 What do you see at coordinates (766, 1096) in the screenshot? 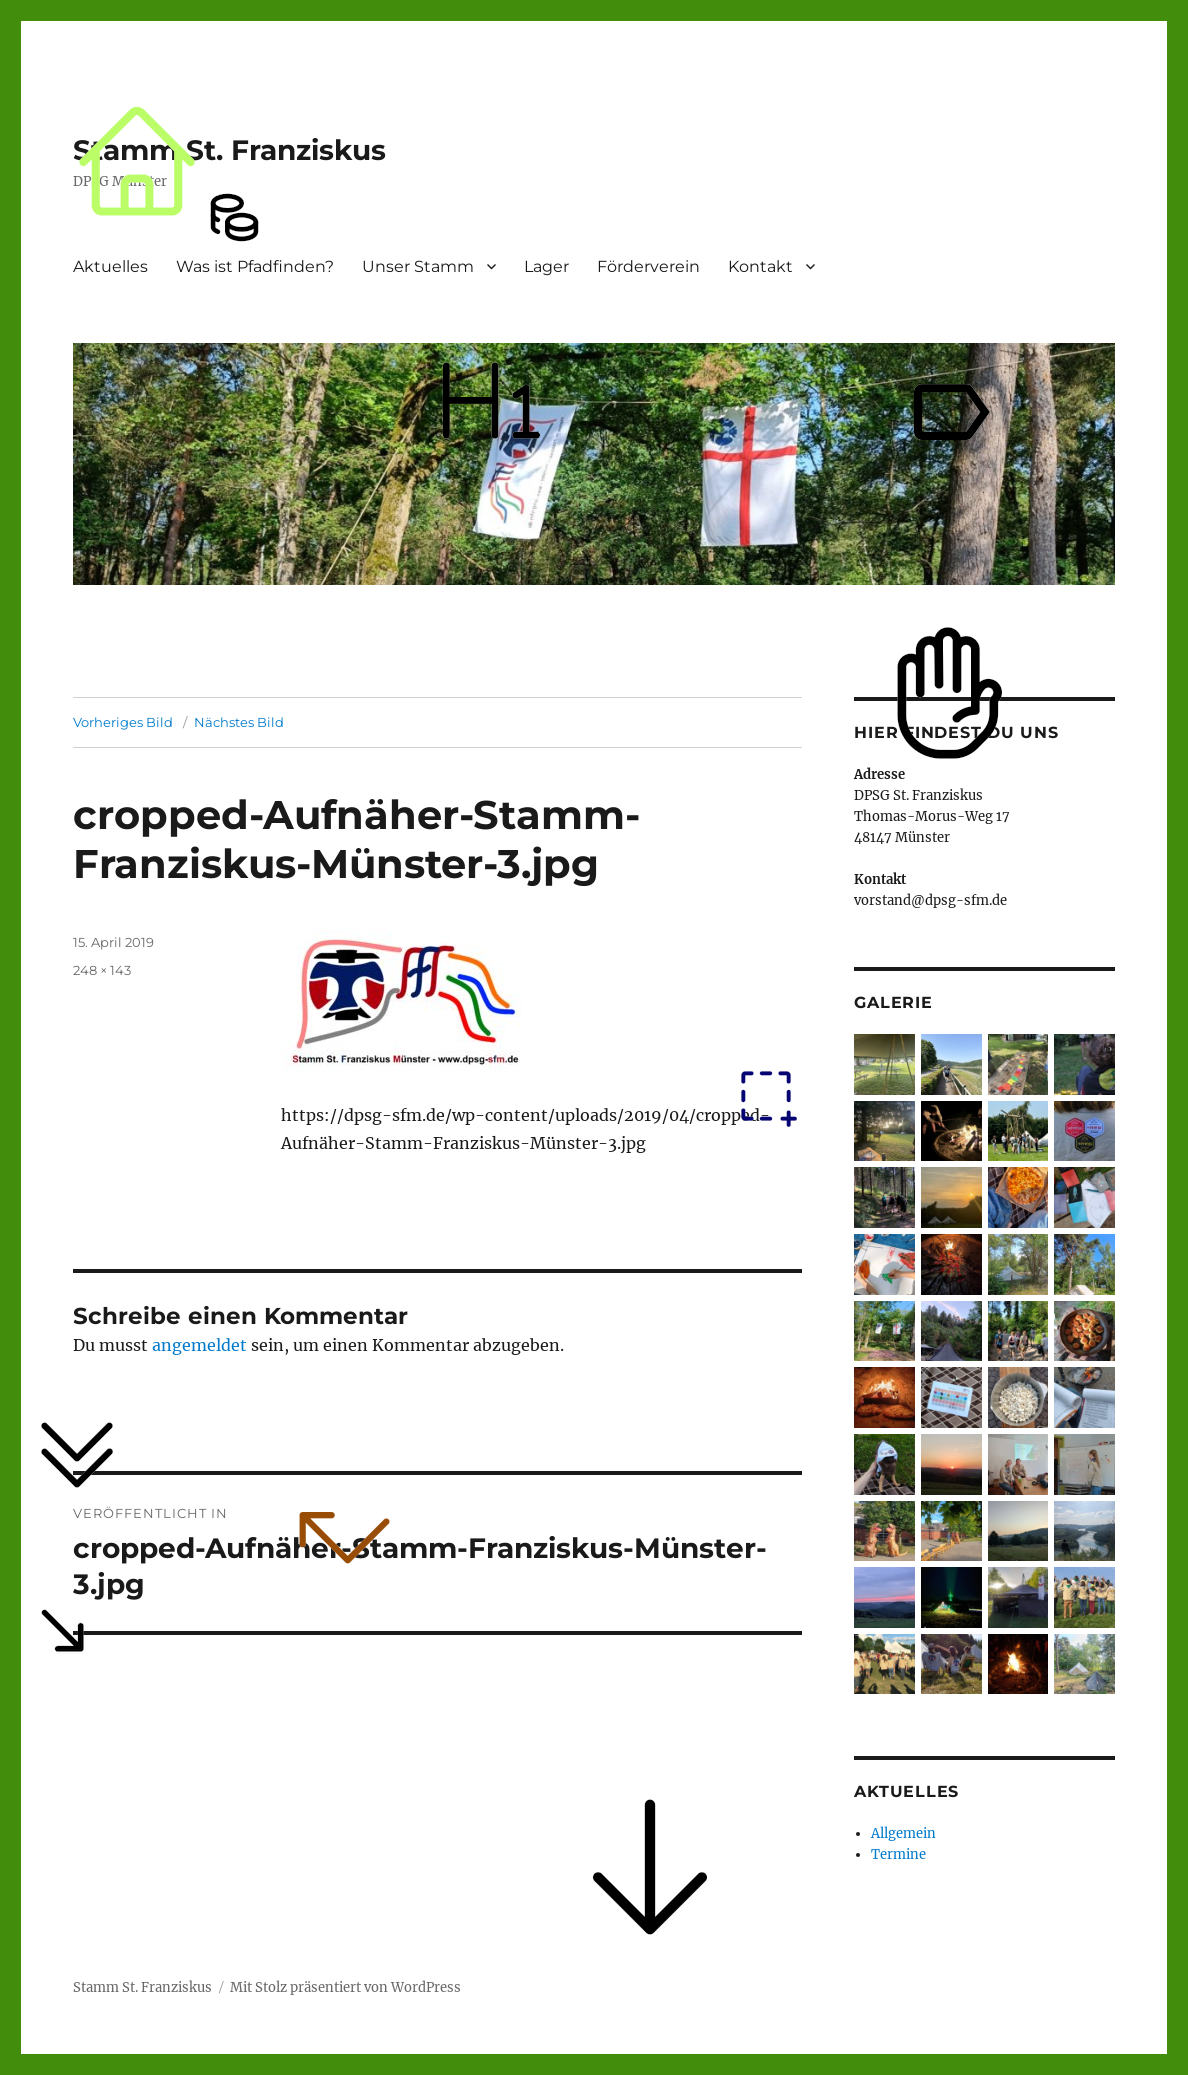
I see `add to current selection` at bounding box center [766, 1096].